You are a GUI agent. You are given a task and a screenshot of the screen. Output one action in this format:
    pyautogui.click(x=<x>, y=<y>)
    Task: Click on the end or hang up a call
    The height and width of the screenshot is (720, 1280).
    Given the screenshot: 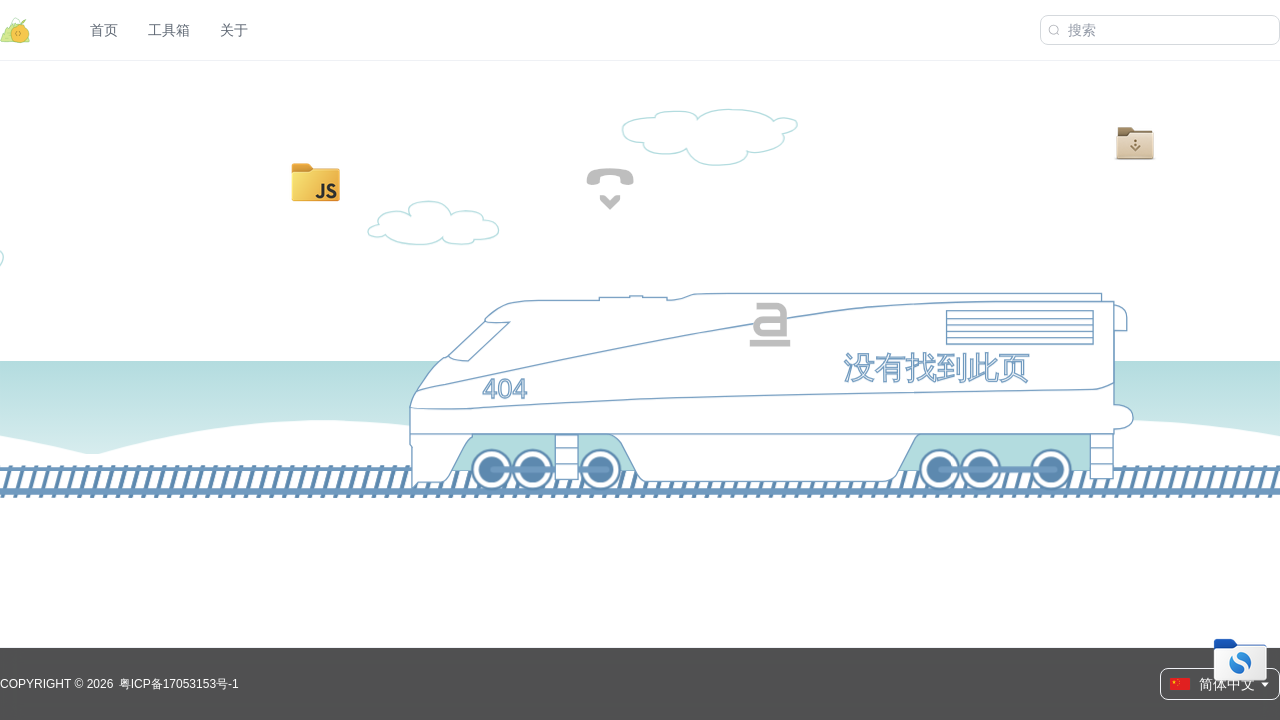 What is the action you would take?
    pyautogui.click(x=610, y=185)
    